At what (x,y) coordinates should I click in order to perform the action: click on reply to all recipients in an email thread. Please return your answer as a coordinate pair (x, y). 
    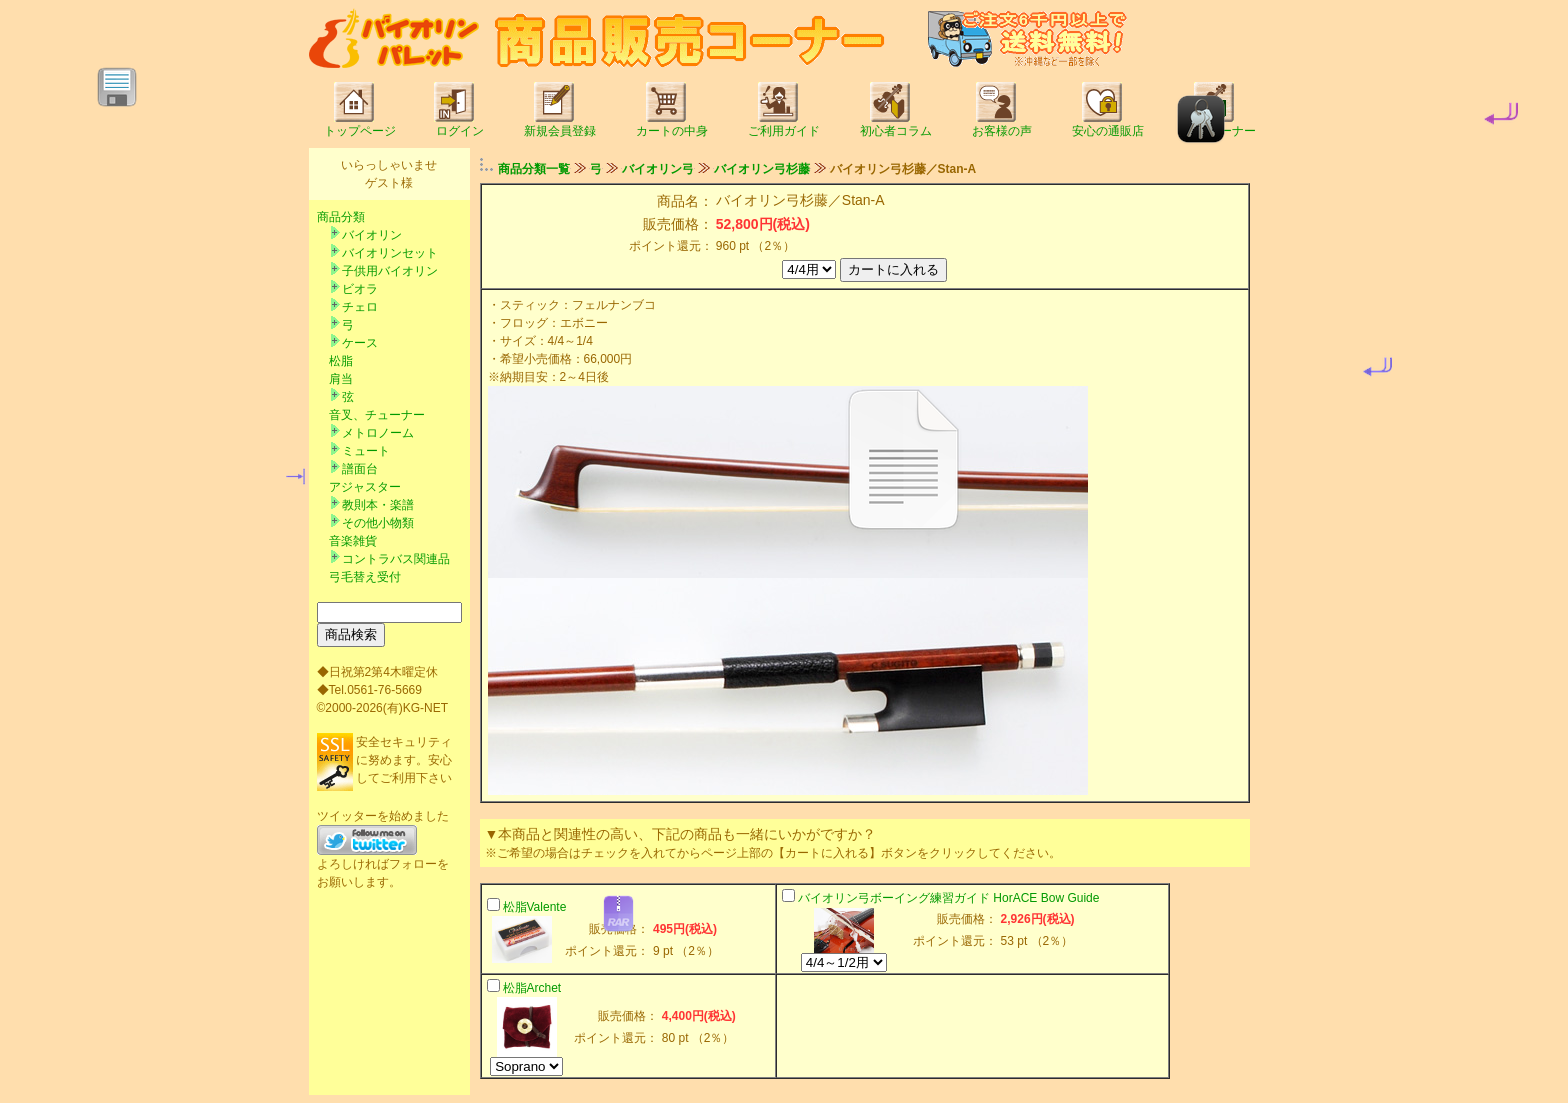
    Looking at the image, I should click on (1500, 111).